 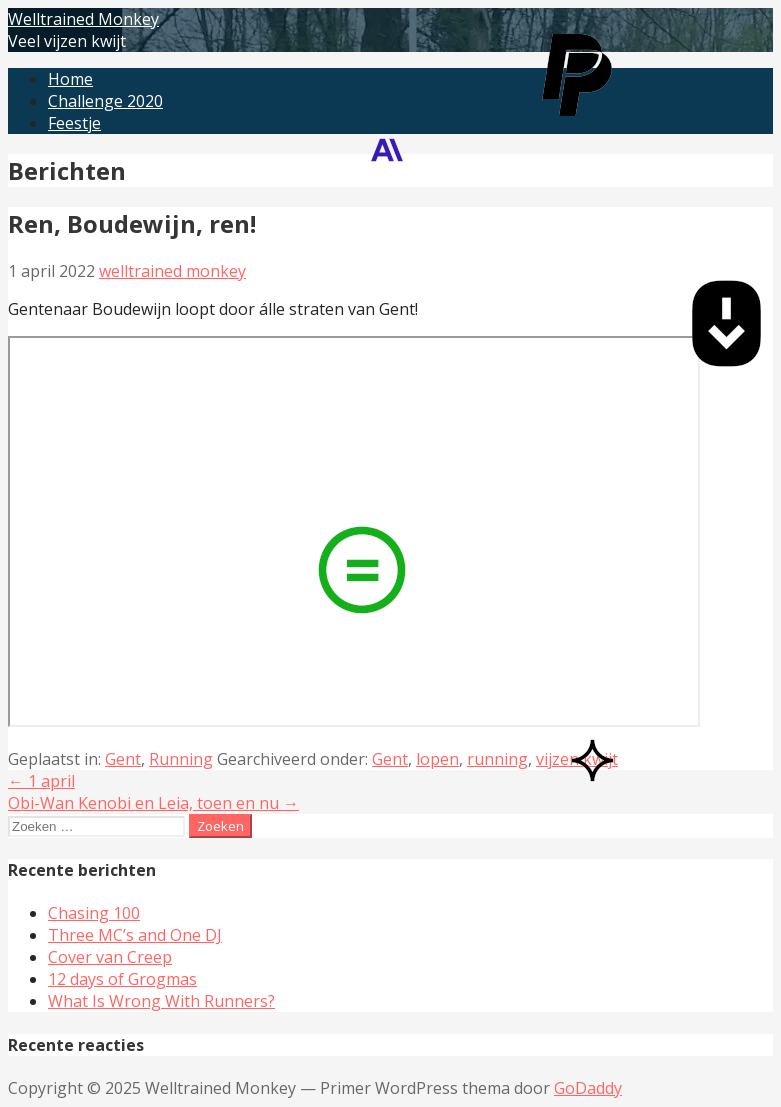 I want to click on indicates creative commons no derivatives license, so click(x=362, y=570).